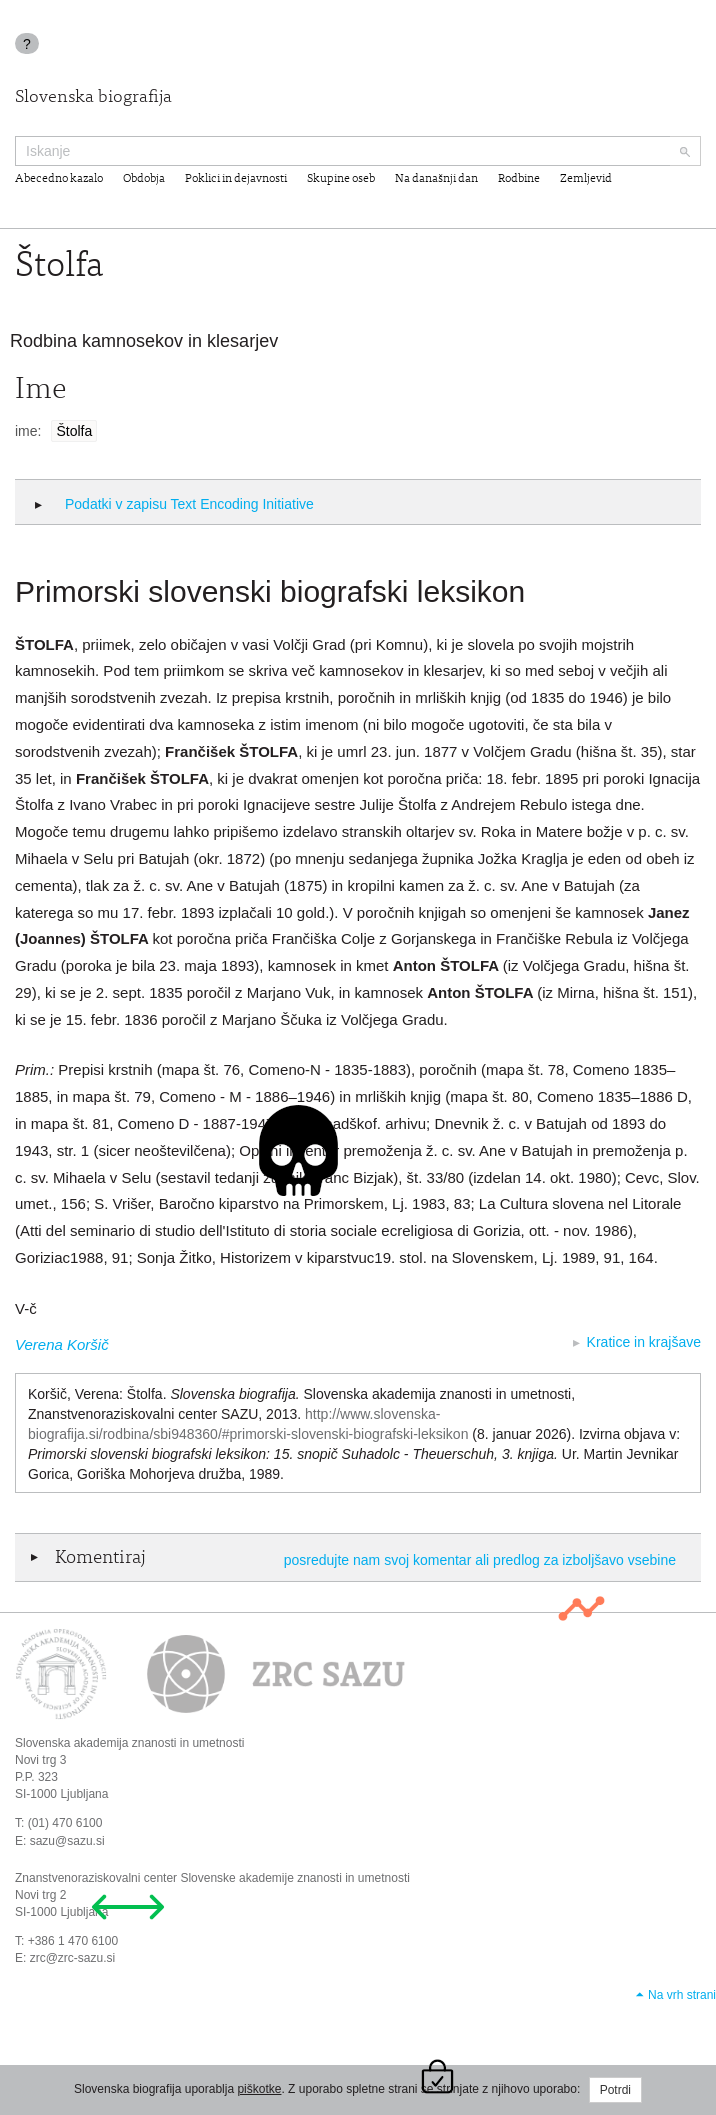 This screenshot has width=716, height=2115. What do you see at coordinates (437, 2076) in the screenshot?
I see `order confirmed or purchase complete` at bounding box center [437, 2076].